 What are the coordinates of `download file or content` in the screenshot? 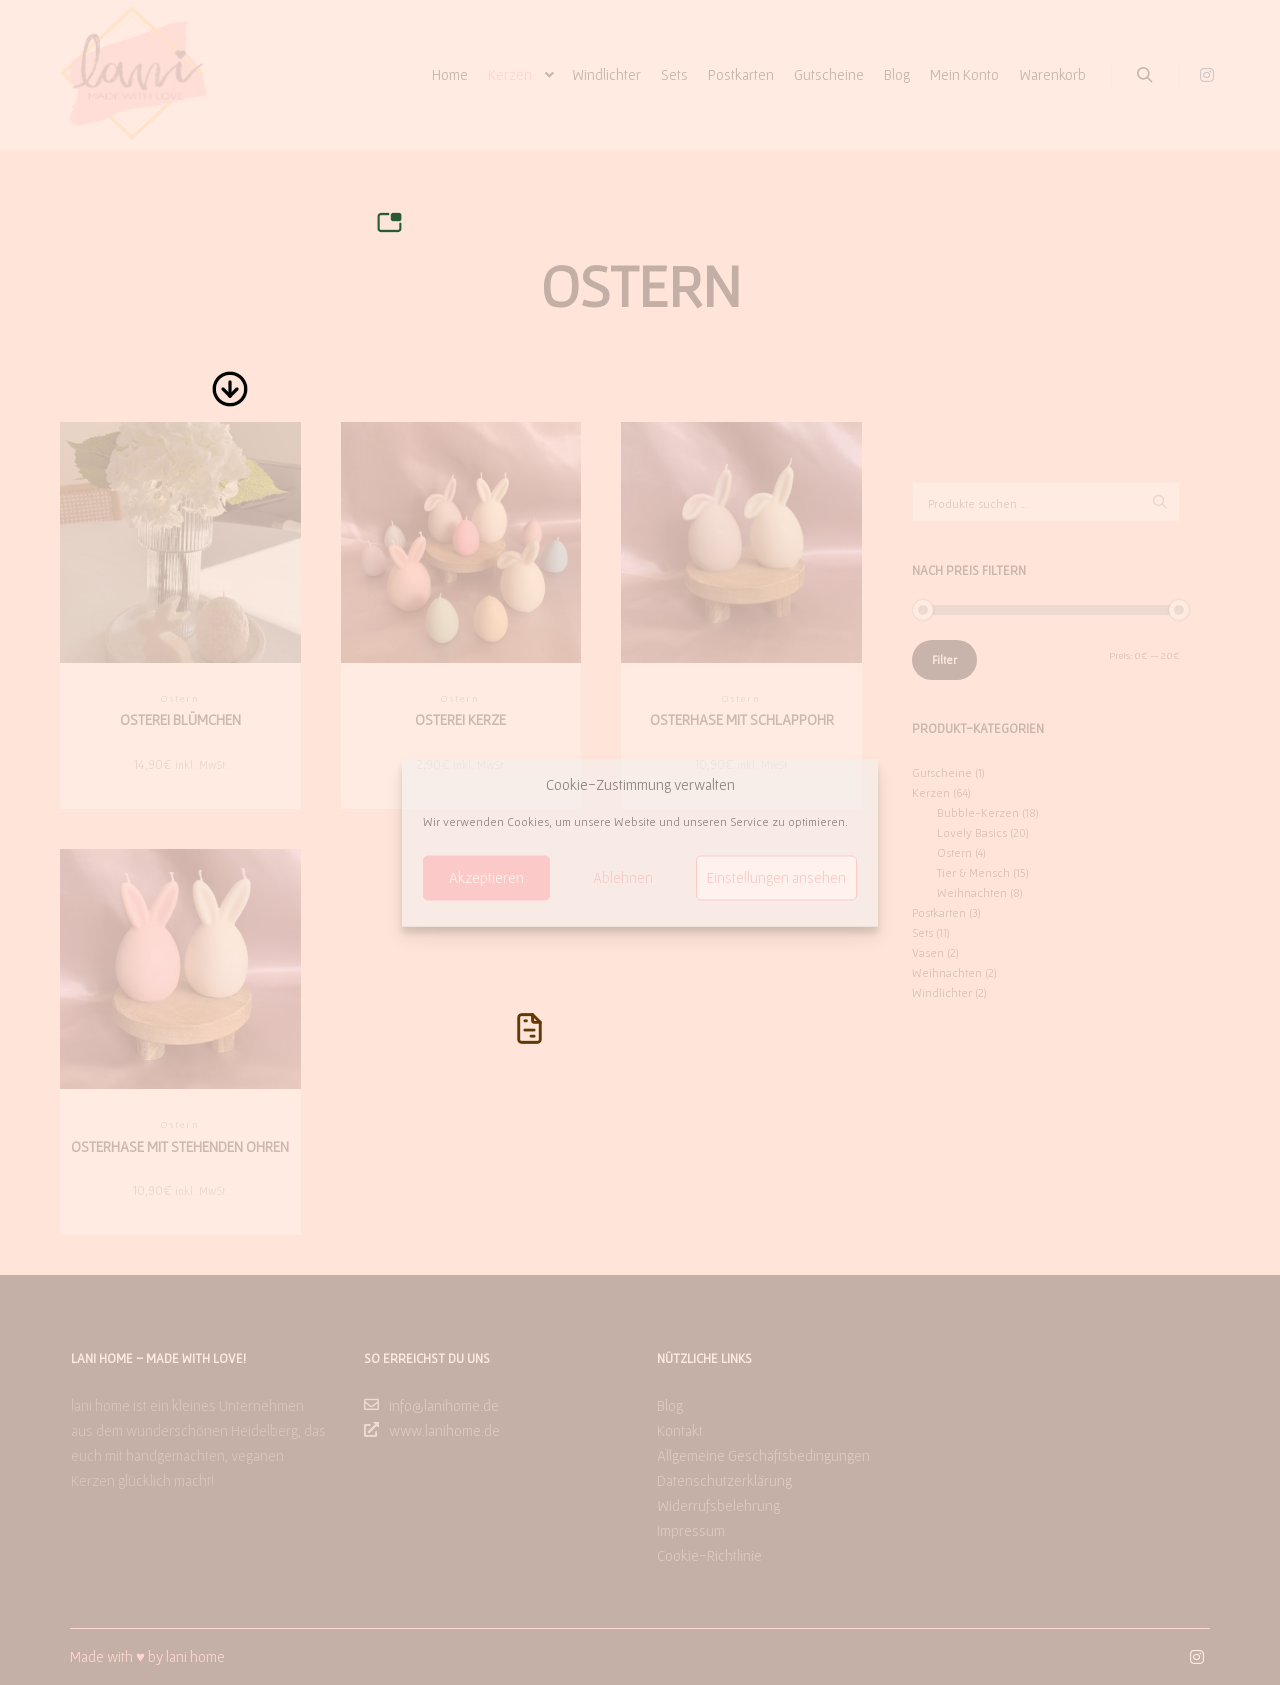 It's located at (230, 389).